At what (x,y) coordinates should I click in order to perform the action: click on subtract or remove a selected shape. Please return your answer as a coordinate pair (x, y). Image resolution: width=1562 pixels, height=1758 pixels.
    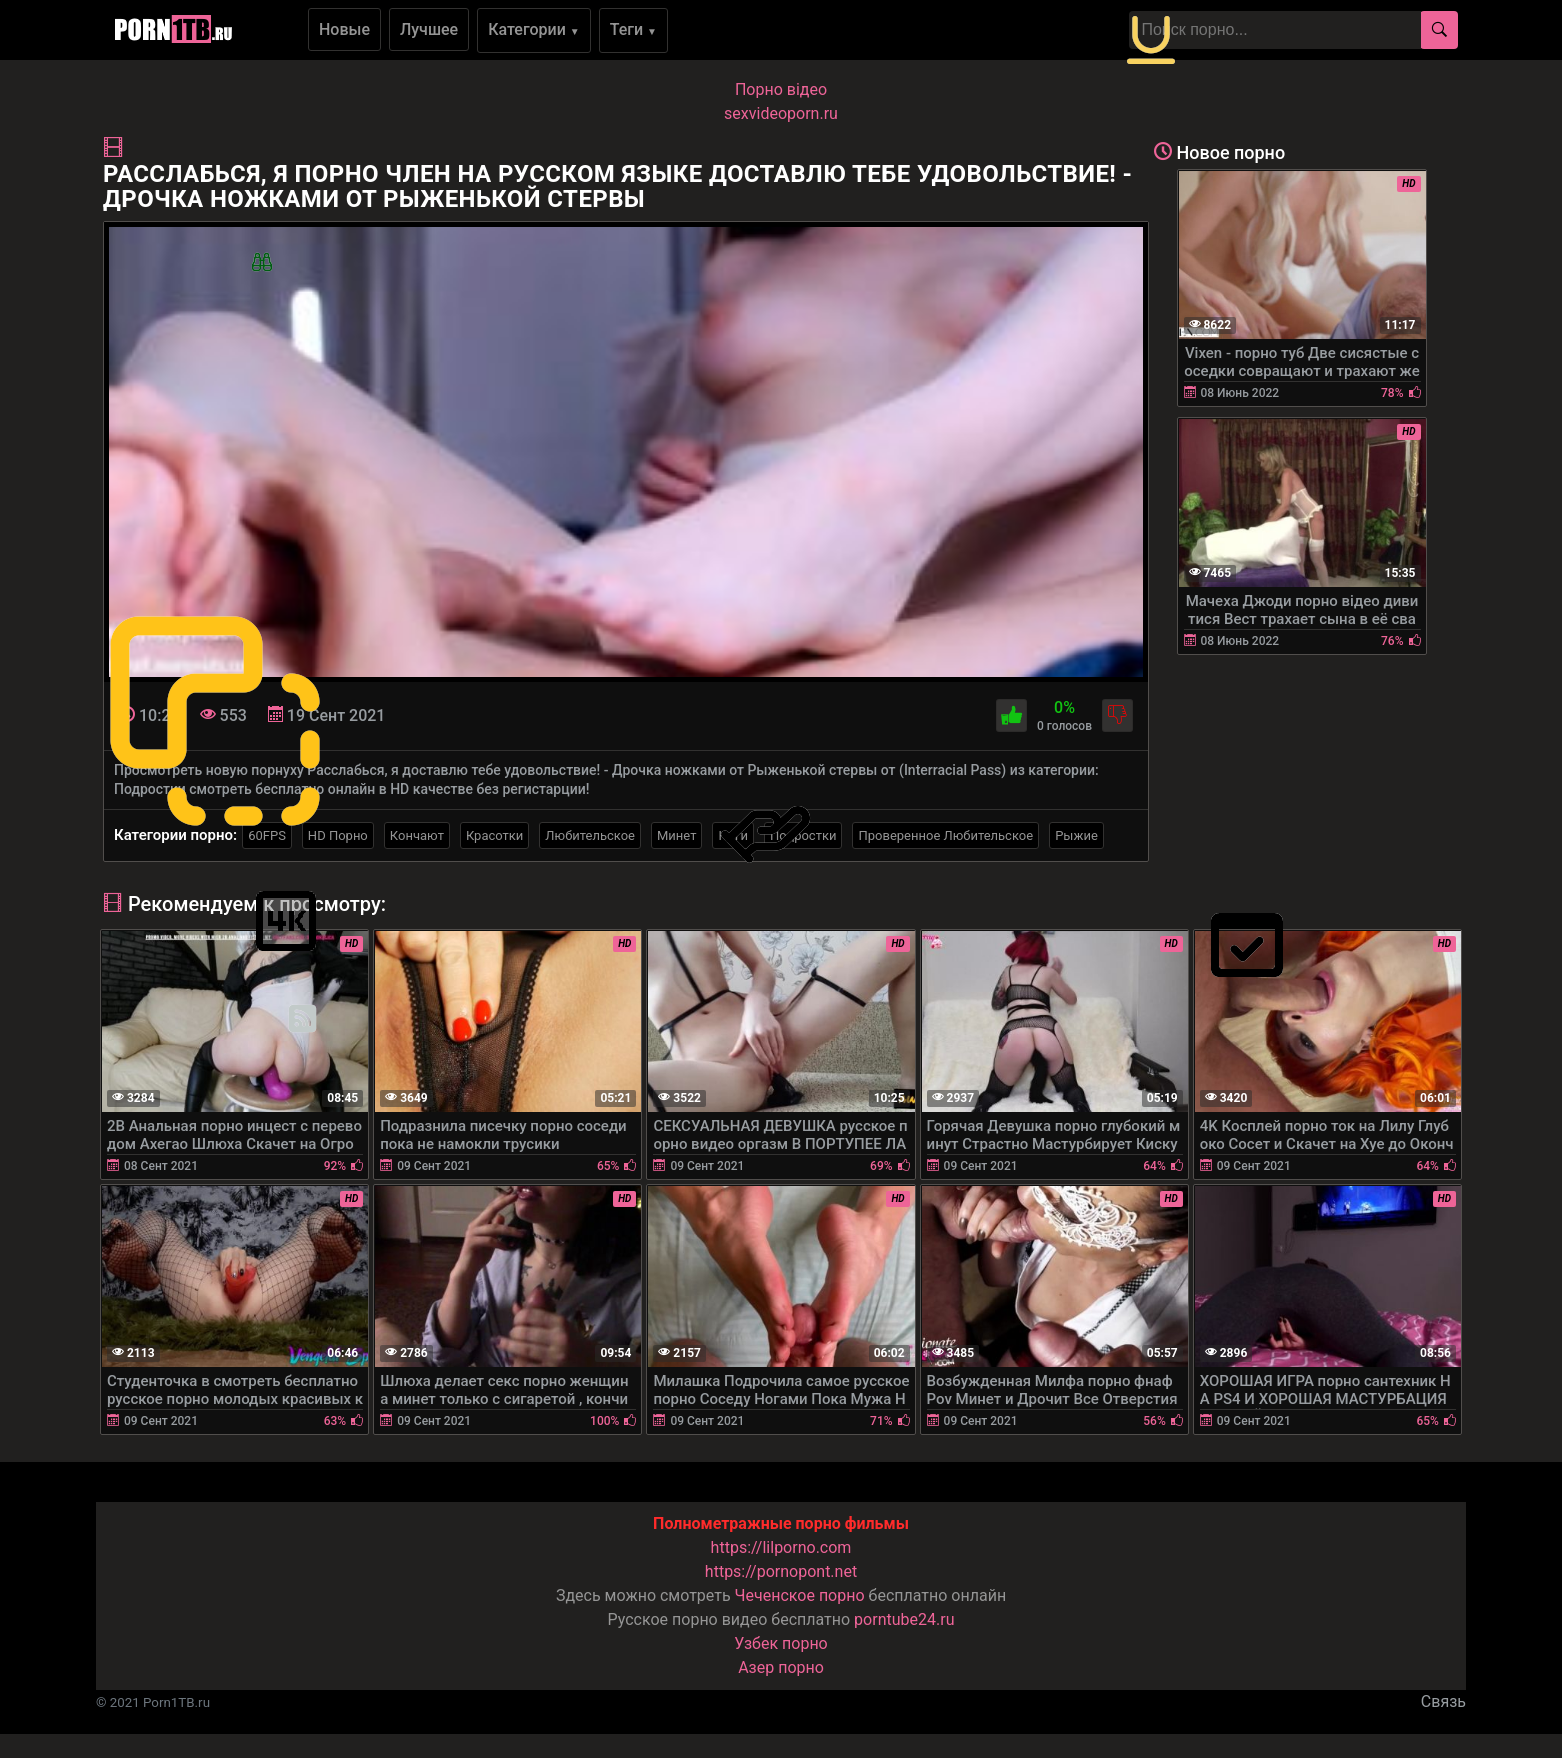
    Looking at the image, I should click on (215, 721).